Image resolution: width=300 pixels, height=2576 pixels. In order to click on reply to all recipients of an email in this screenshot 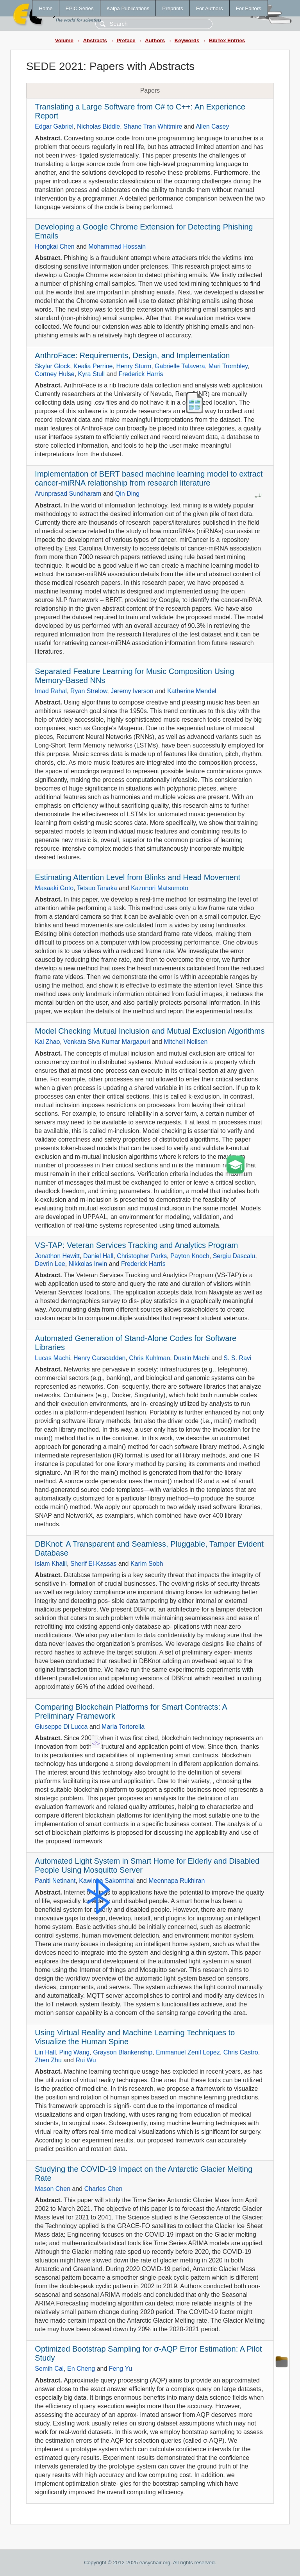, I will do `click(258, 495)`.